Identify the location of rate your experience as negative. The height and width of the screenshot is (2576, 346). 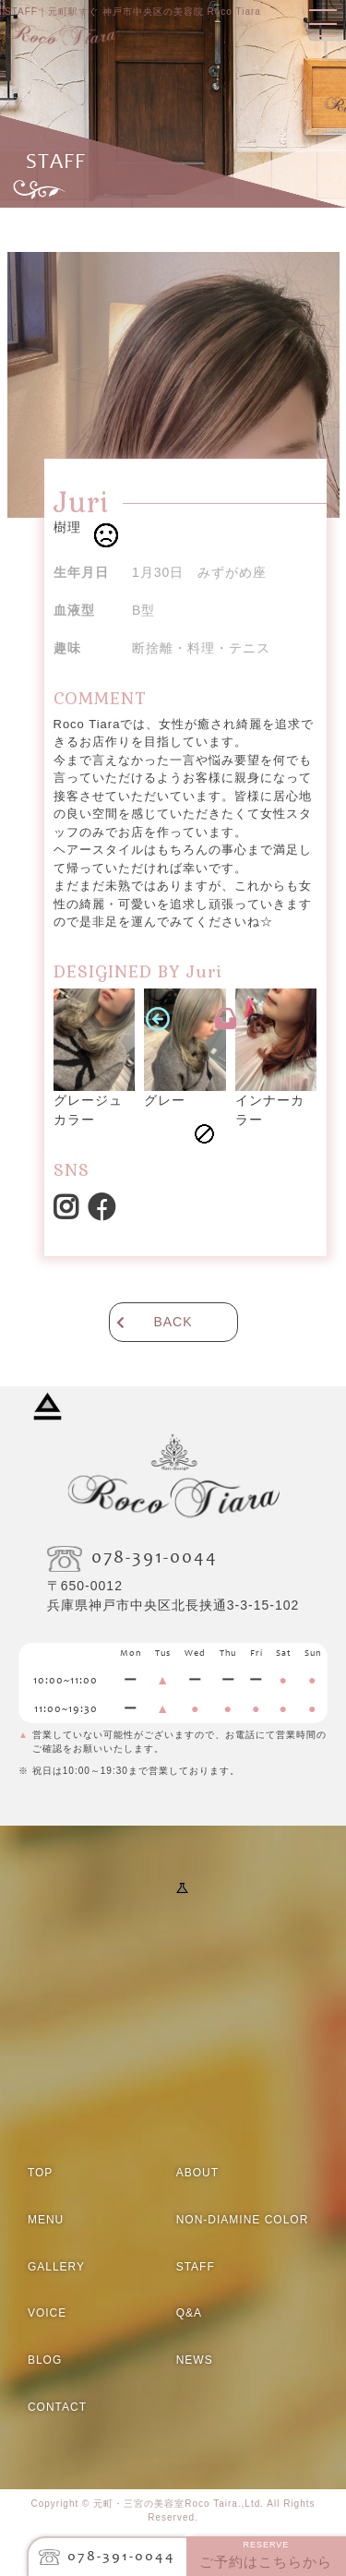
(106, 535).